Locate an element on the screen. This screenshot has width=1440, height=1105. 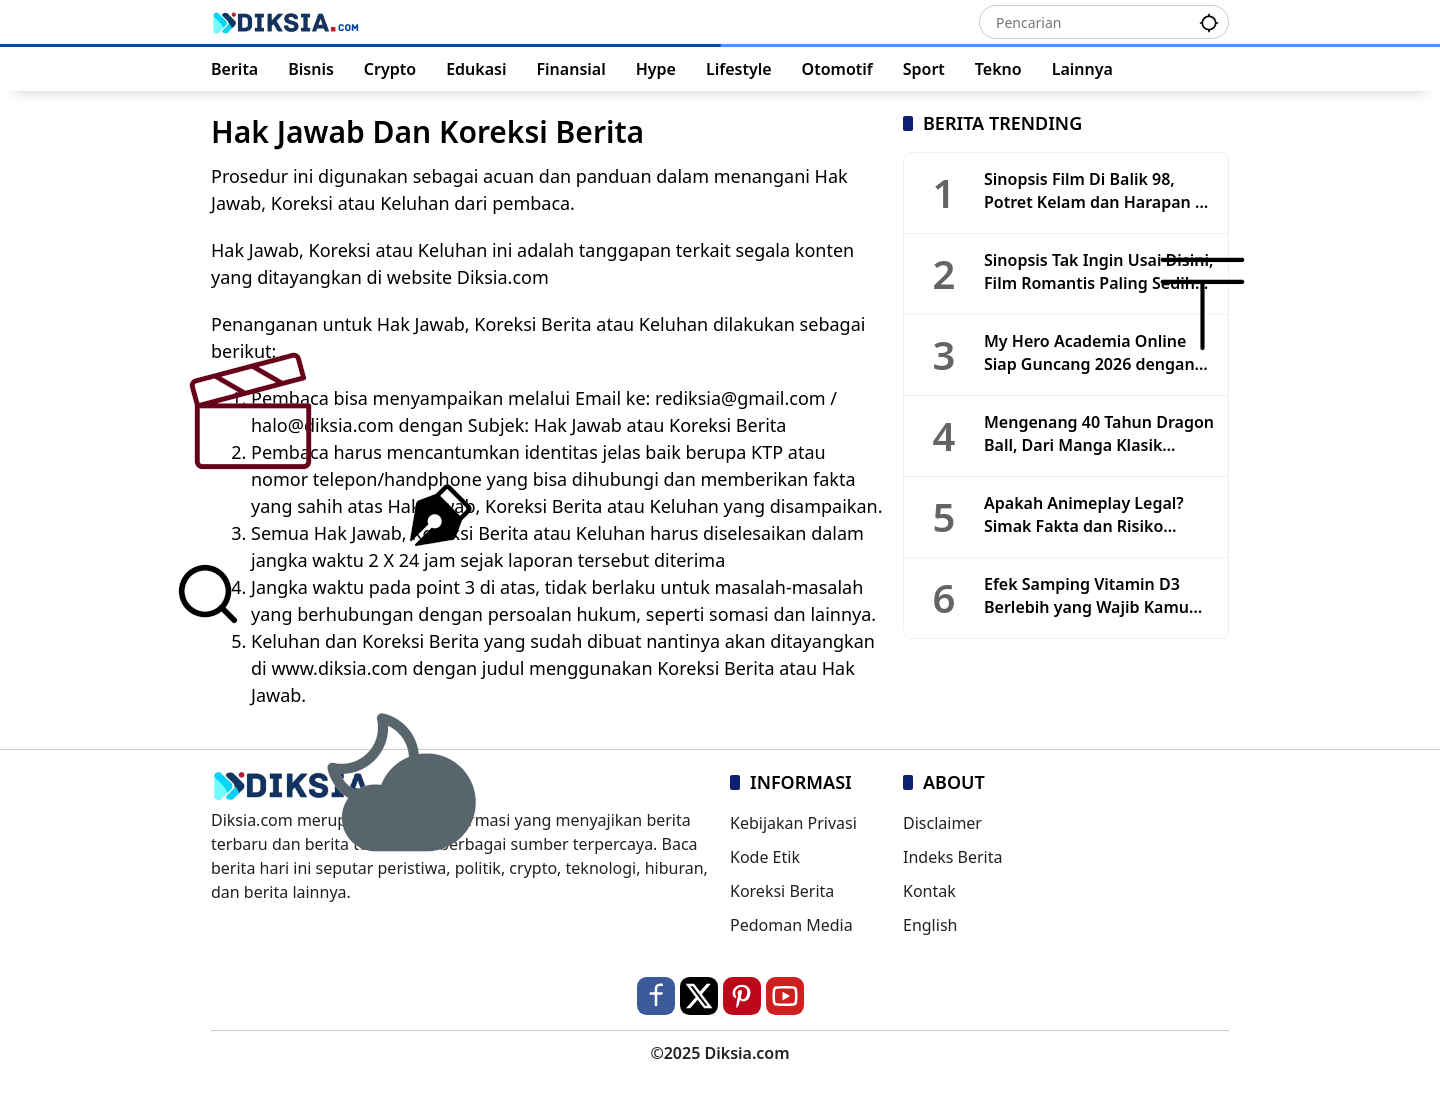
access video or movie content is located at coordinates (253, 416).